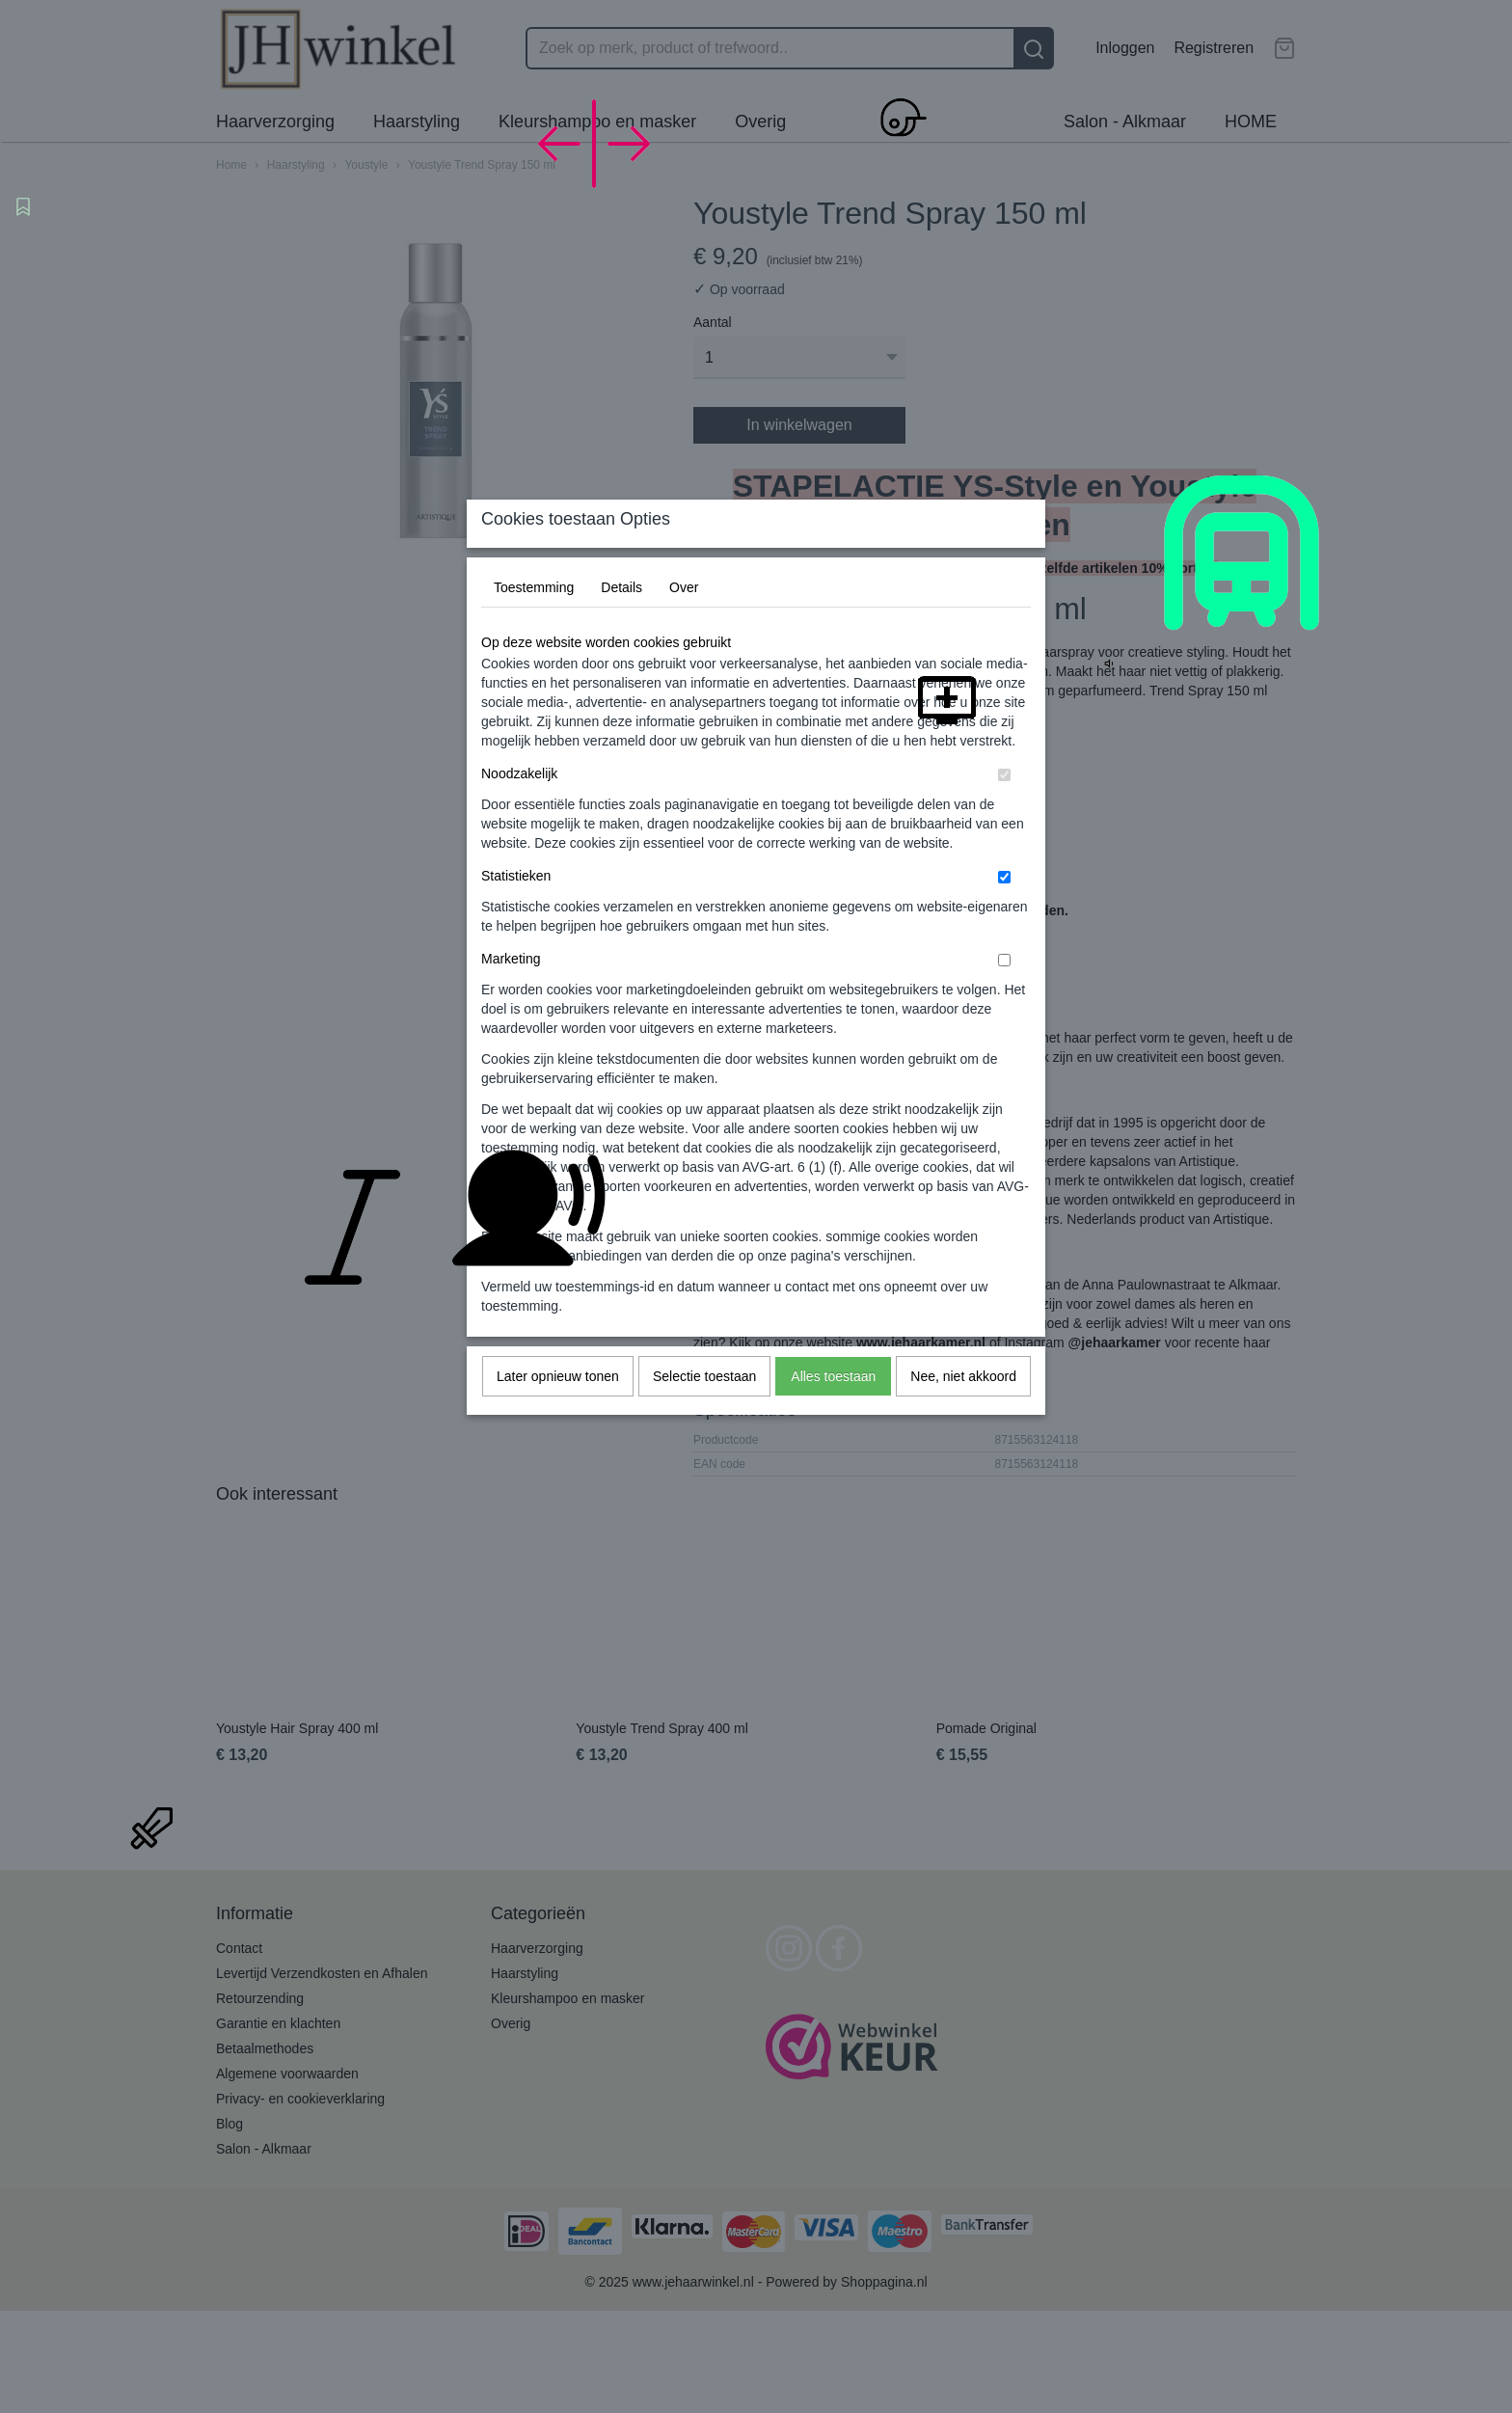 Image resolution: width=1512 pixels, height=2413 pixels. I want to click on decrease audio volume, so click(1109, 664).